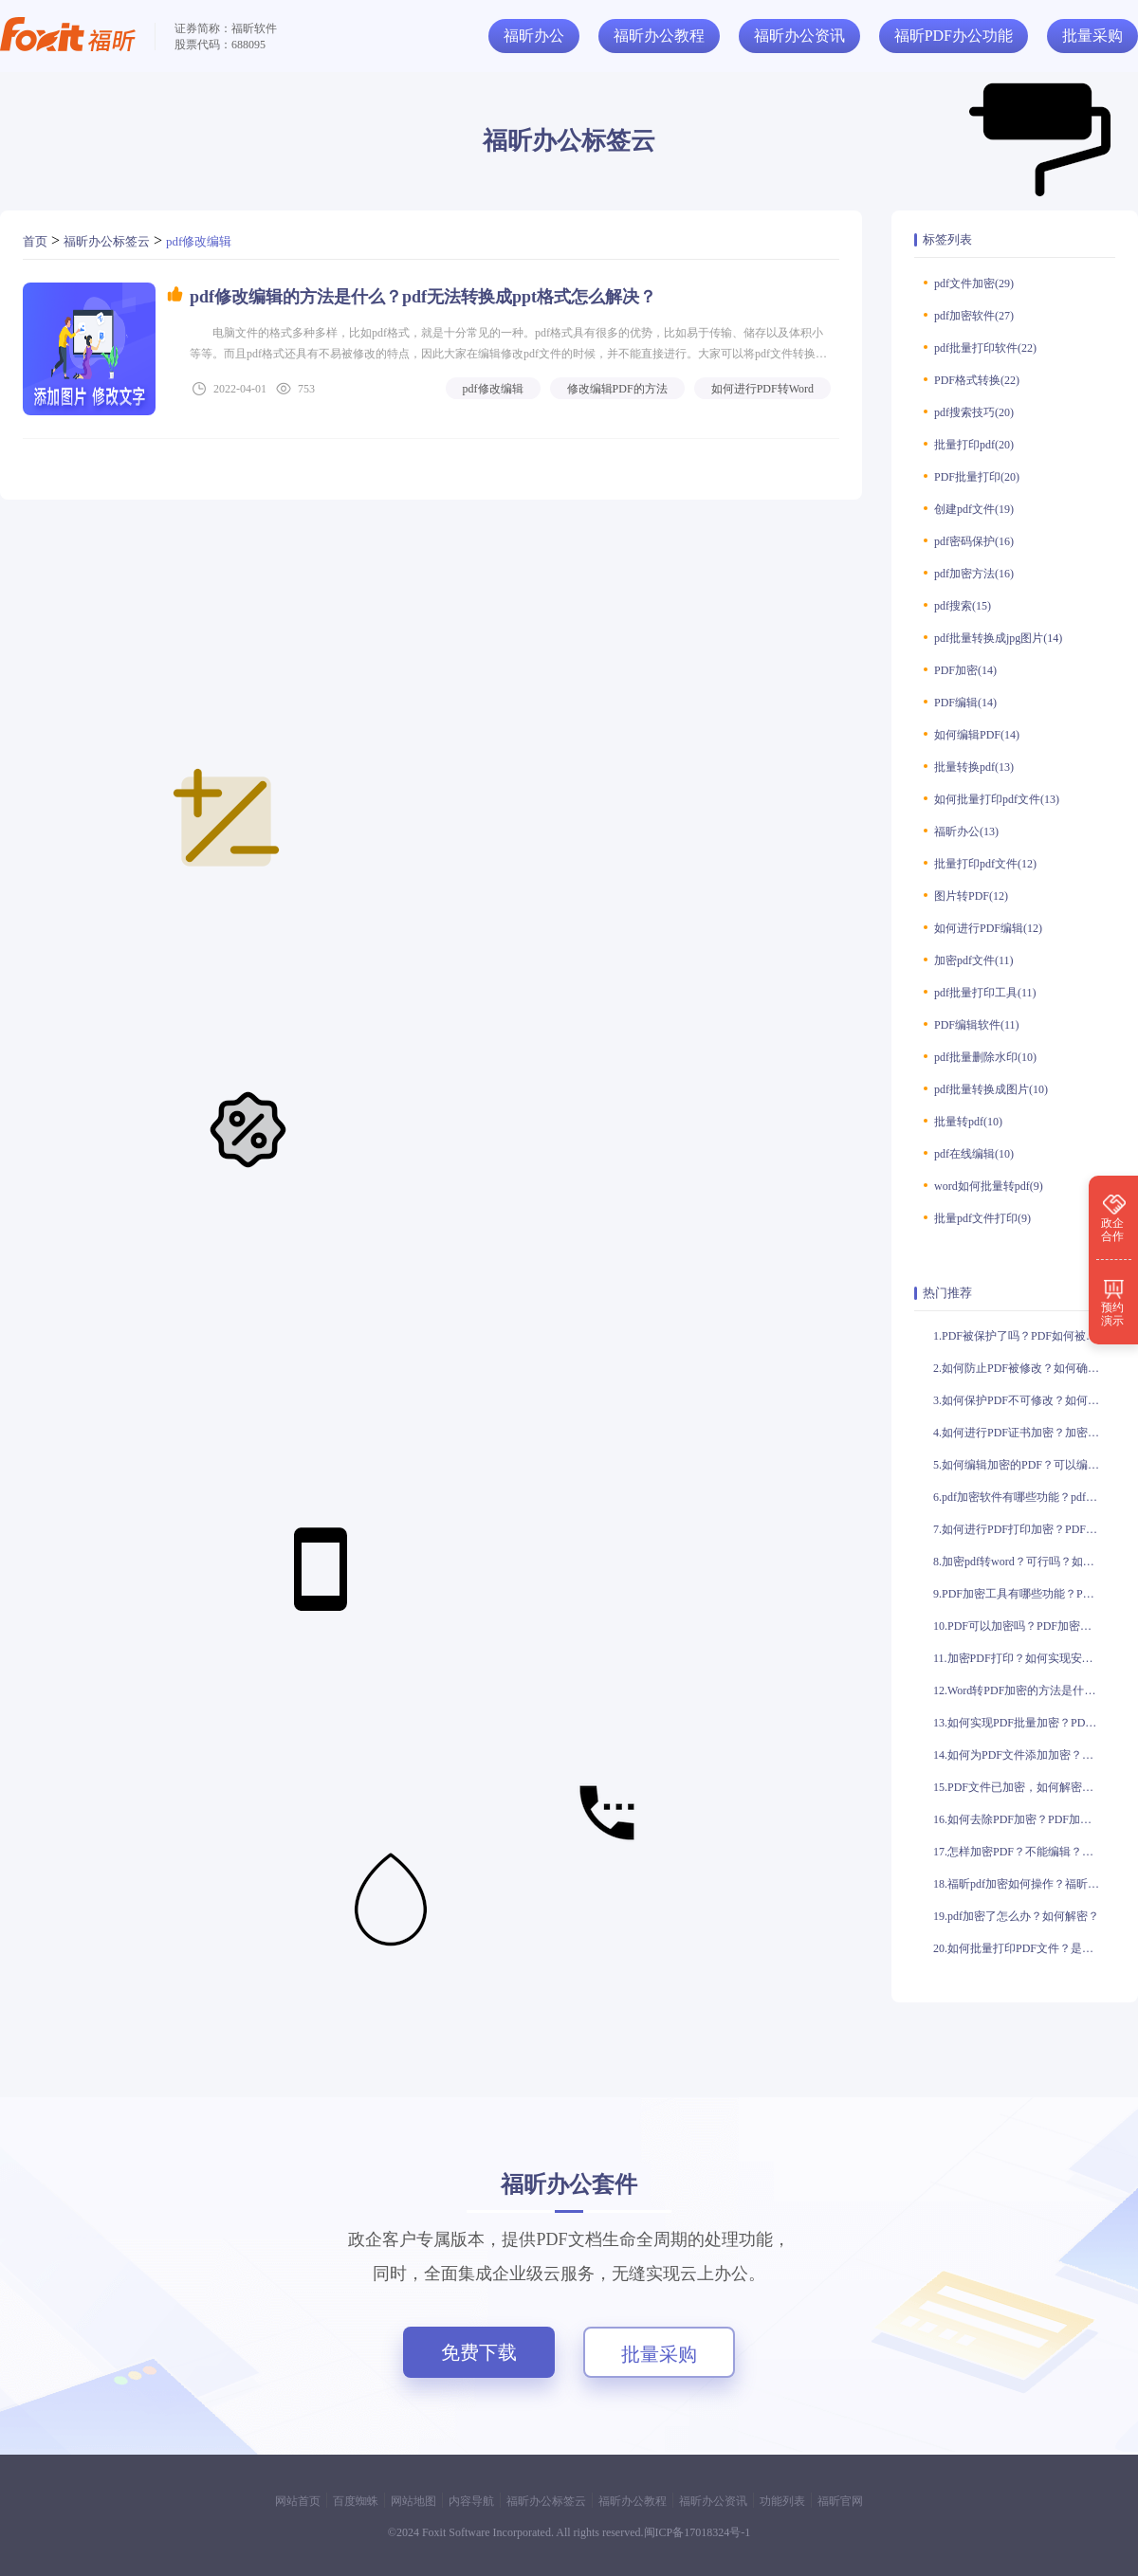  I want to click on view available discounts or promotions, so click(248, 1129).